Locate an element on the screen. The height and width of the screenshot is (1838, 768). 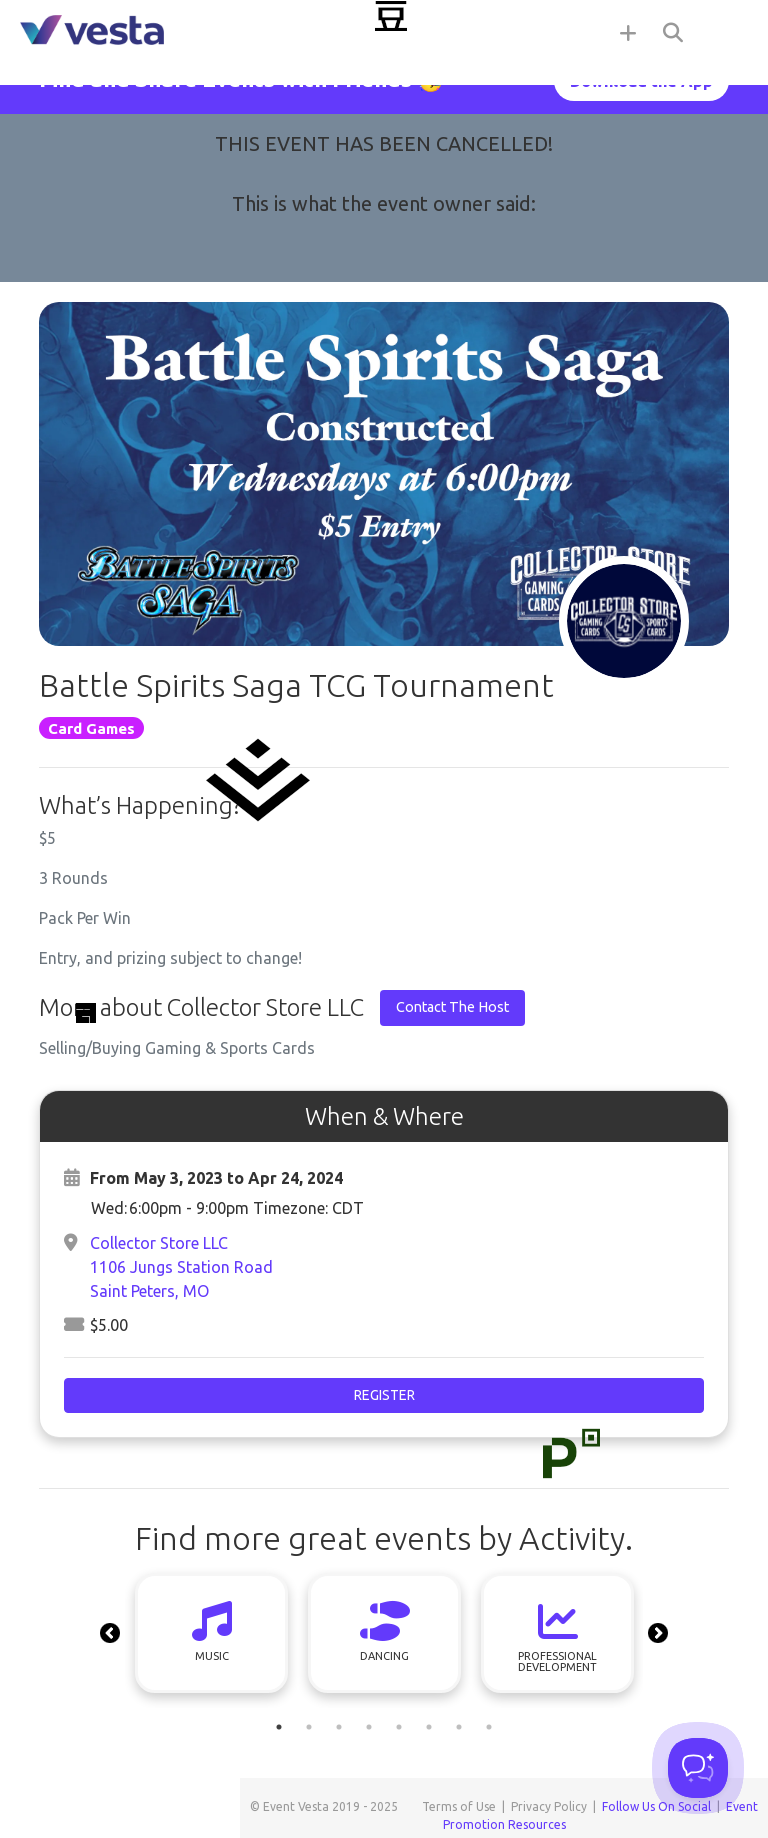
open the Juejin app is located at coordinates (258, 780).